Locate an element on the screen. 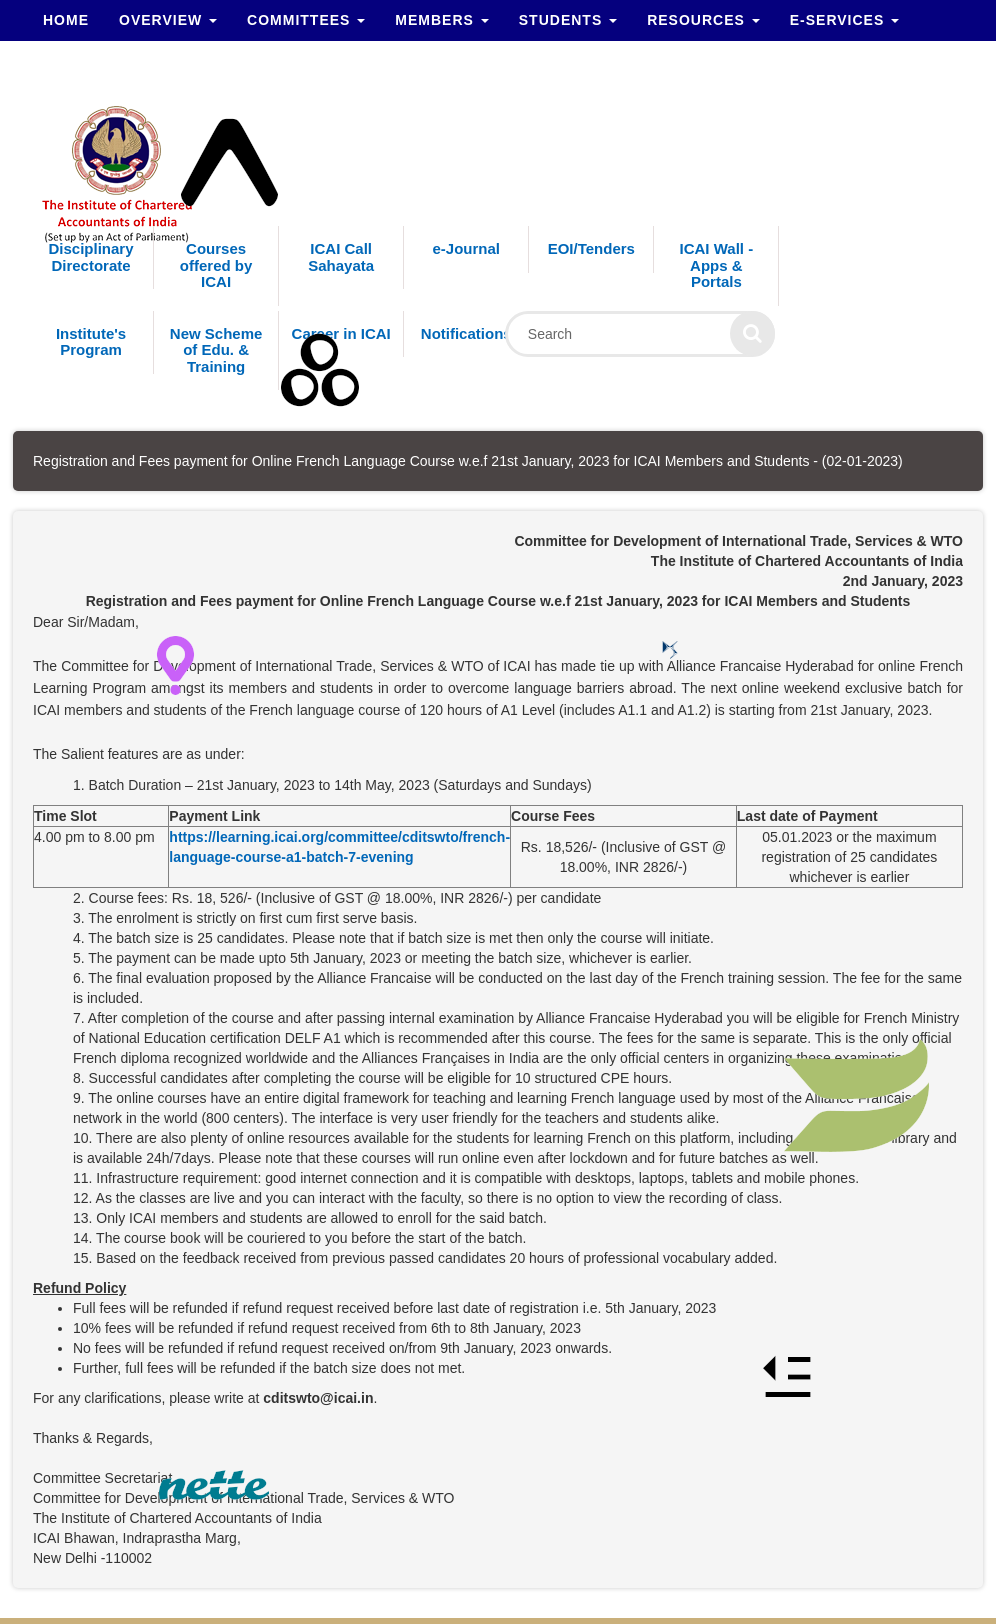 The width and height of the screenshot is (996, 1624). collapse the sidebar menu is located at coordinates (788, 1377).